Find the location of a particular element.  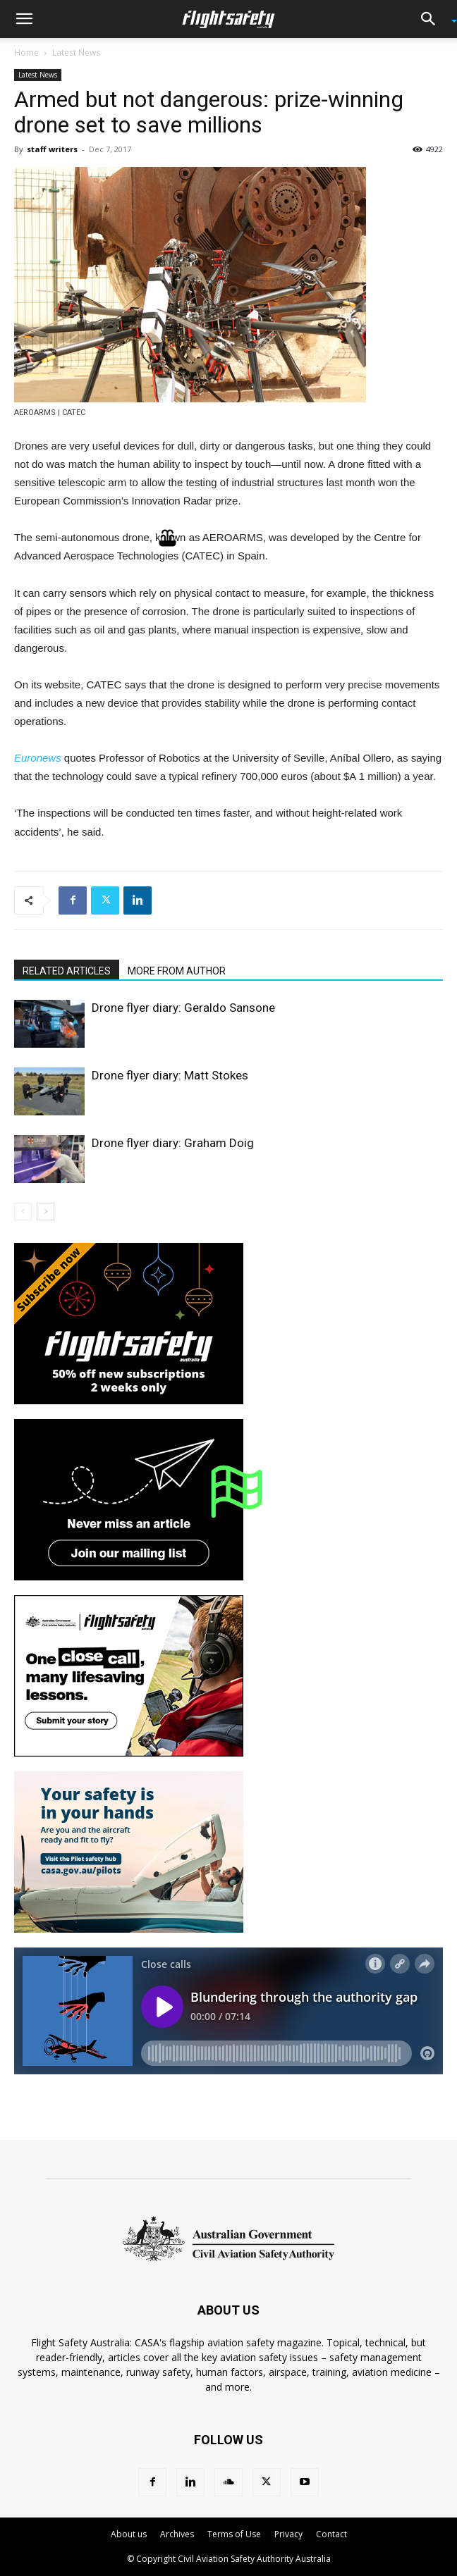

indicates a finish line or goal completion is located at coordinates (234, 1490).